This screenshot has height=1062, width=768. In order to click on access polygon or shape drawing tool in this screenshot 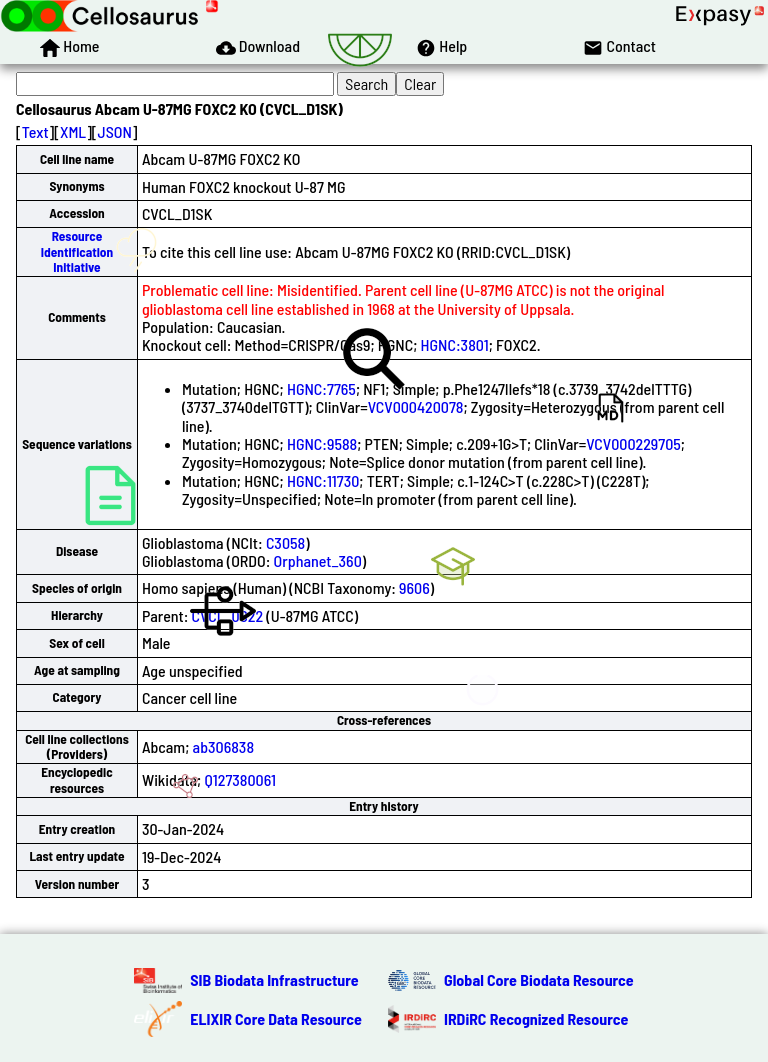, I will do `click(186, 786)`.